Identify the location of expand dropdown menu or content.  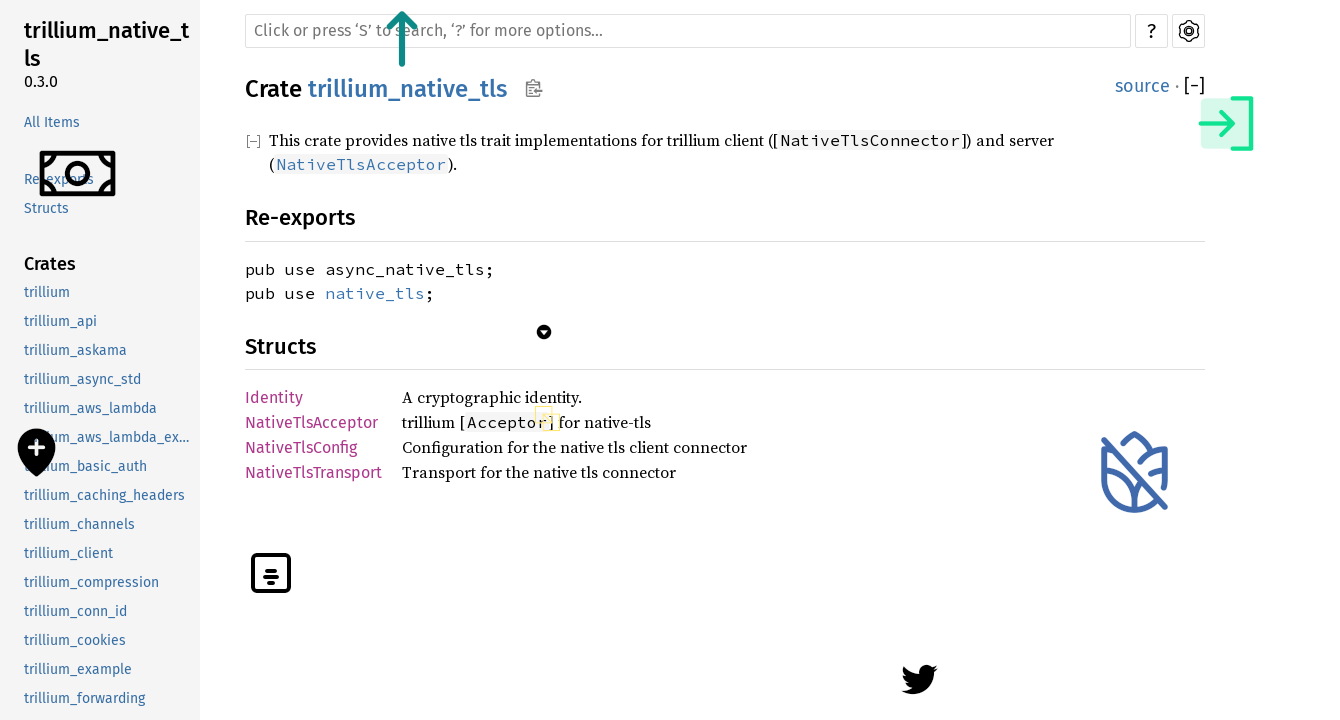
(544, 332).